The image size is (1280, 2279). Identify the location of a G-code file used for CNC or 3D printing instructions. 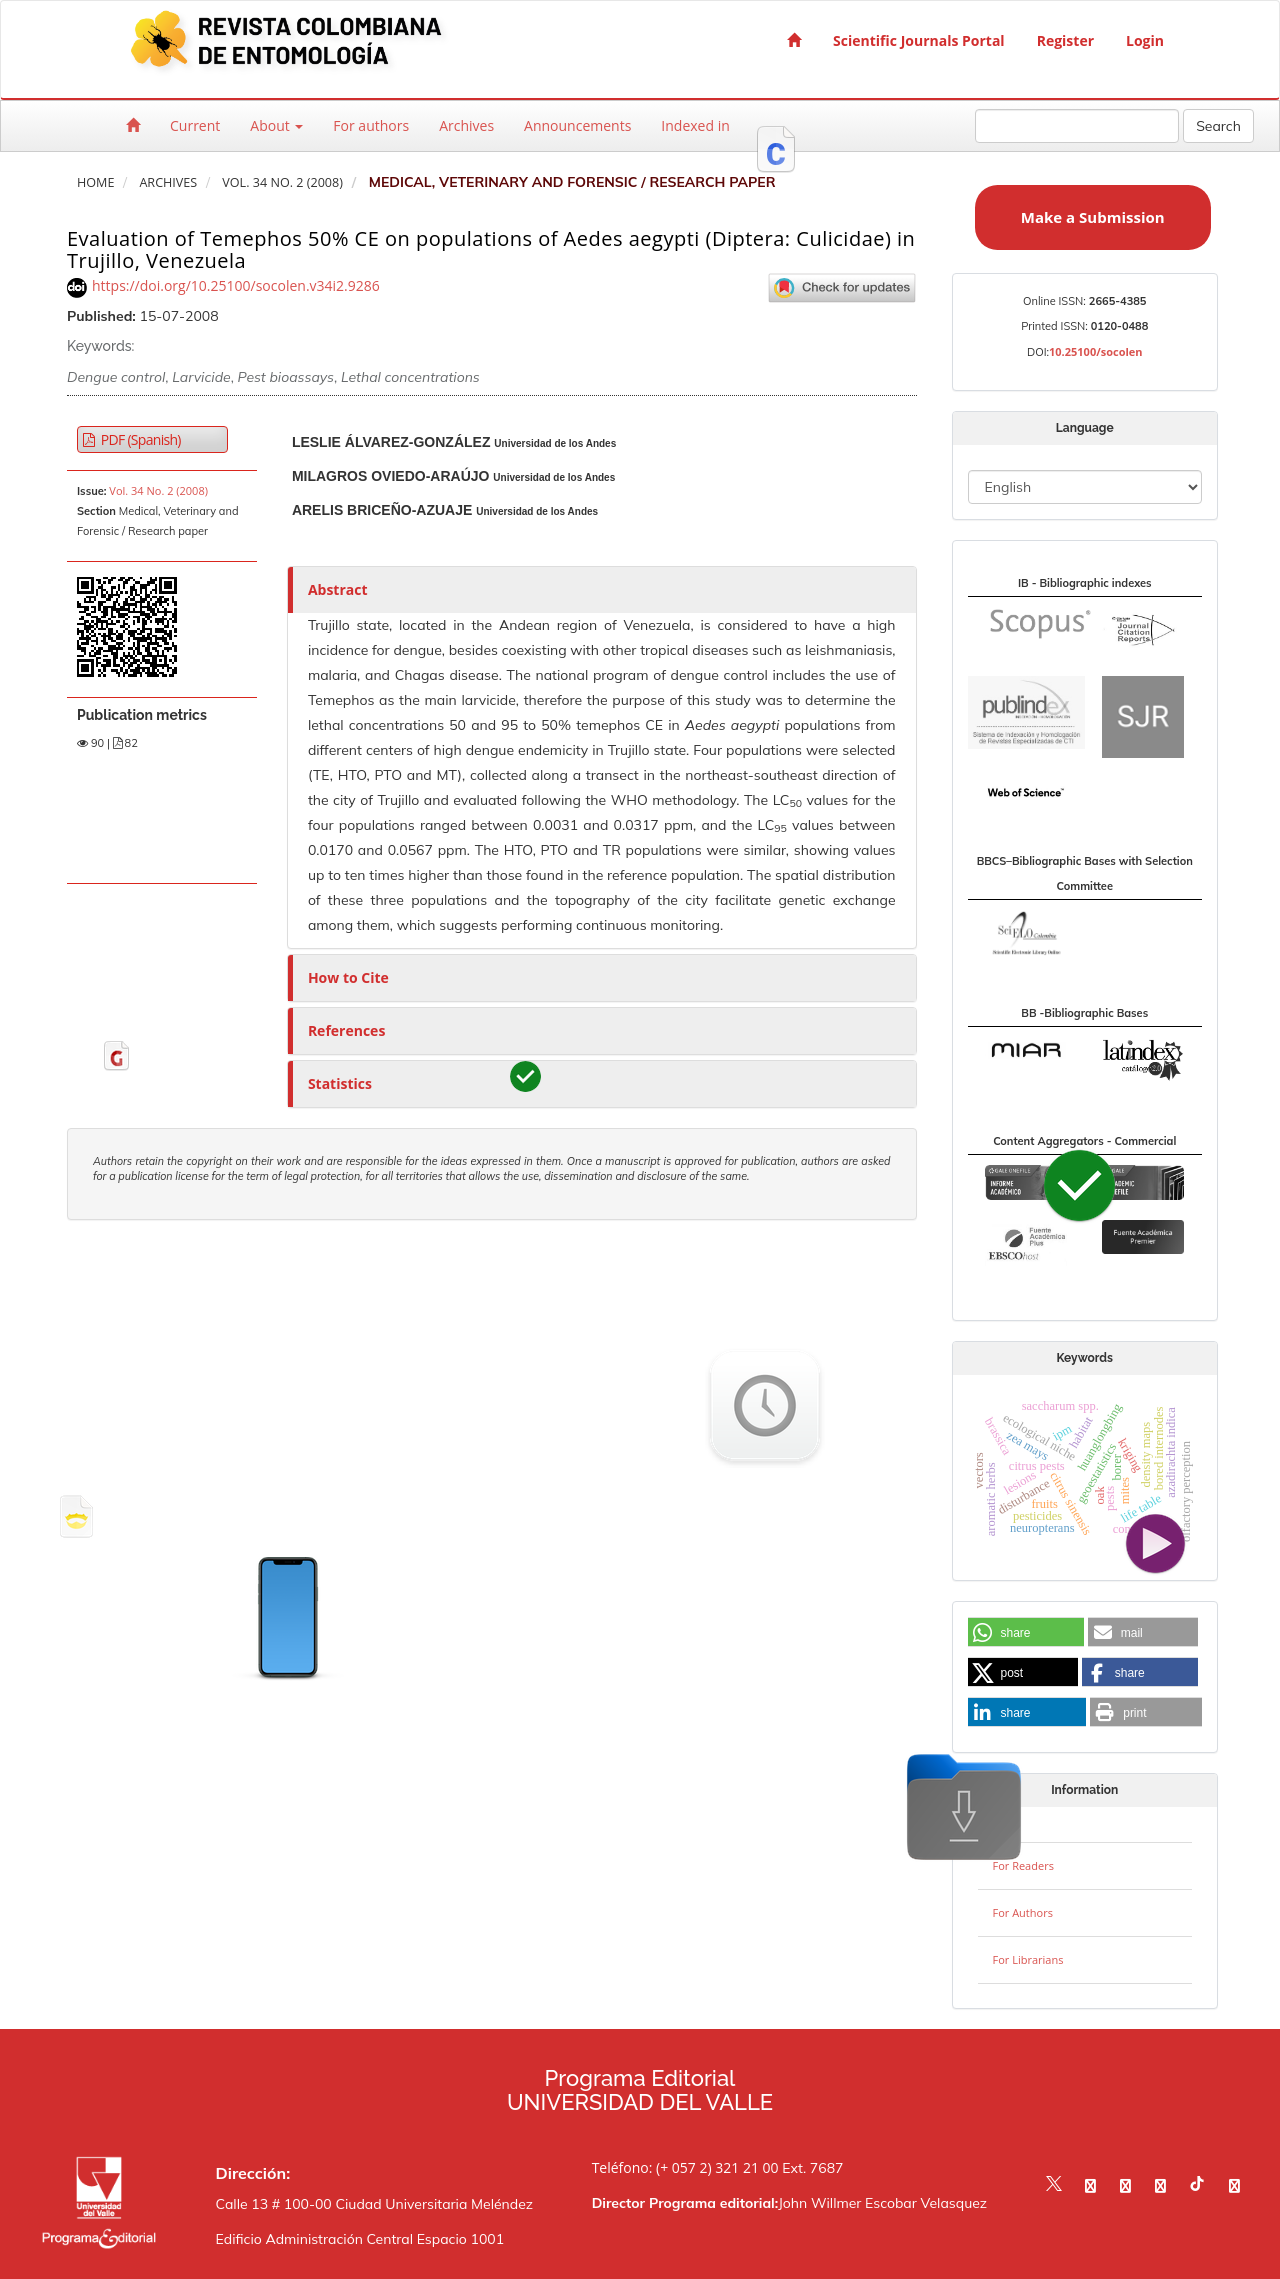
(116, 1055).